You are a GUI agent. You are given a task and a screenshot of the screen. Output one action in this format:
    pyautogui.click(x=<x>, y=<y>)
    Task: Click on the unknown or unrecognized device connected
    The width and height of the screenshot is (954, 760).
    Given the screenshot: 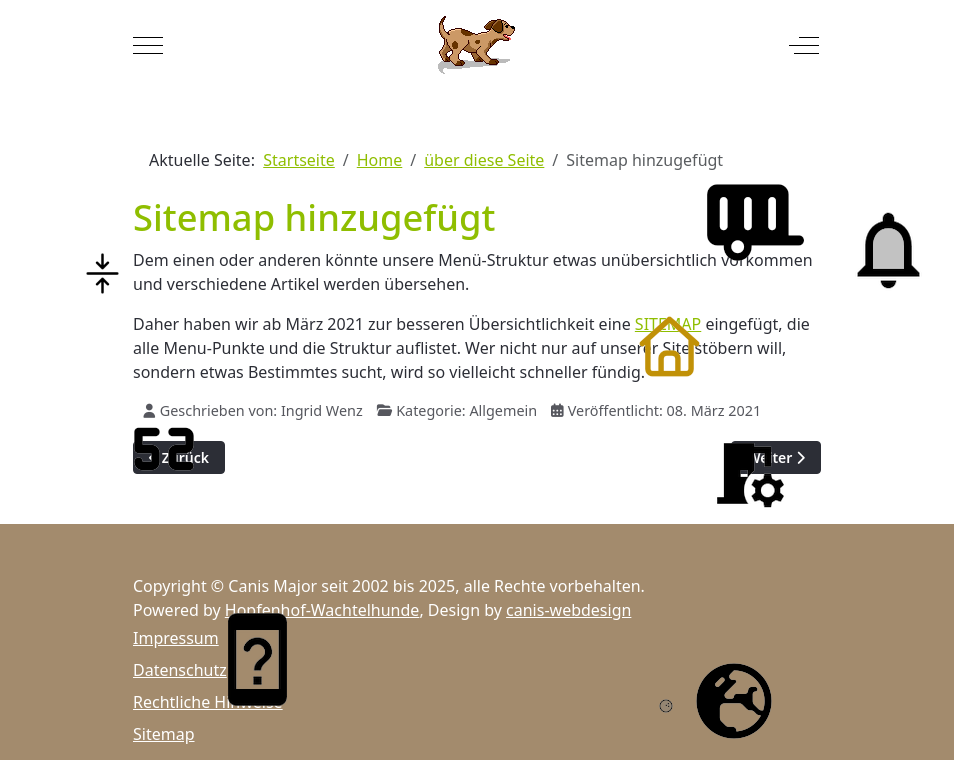 What is the action you would take?
    pyautogui.click(x=257, y=659)
    